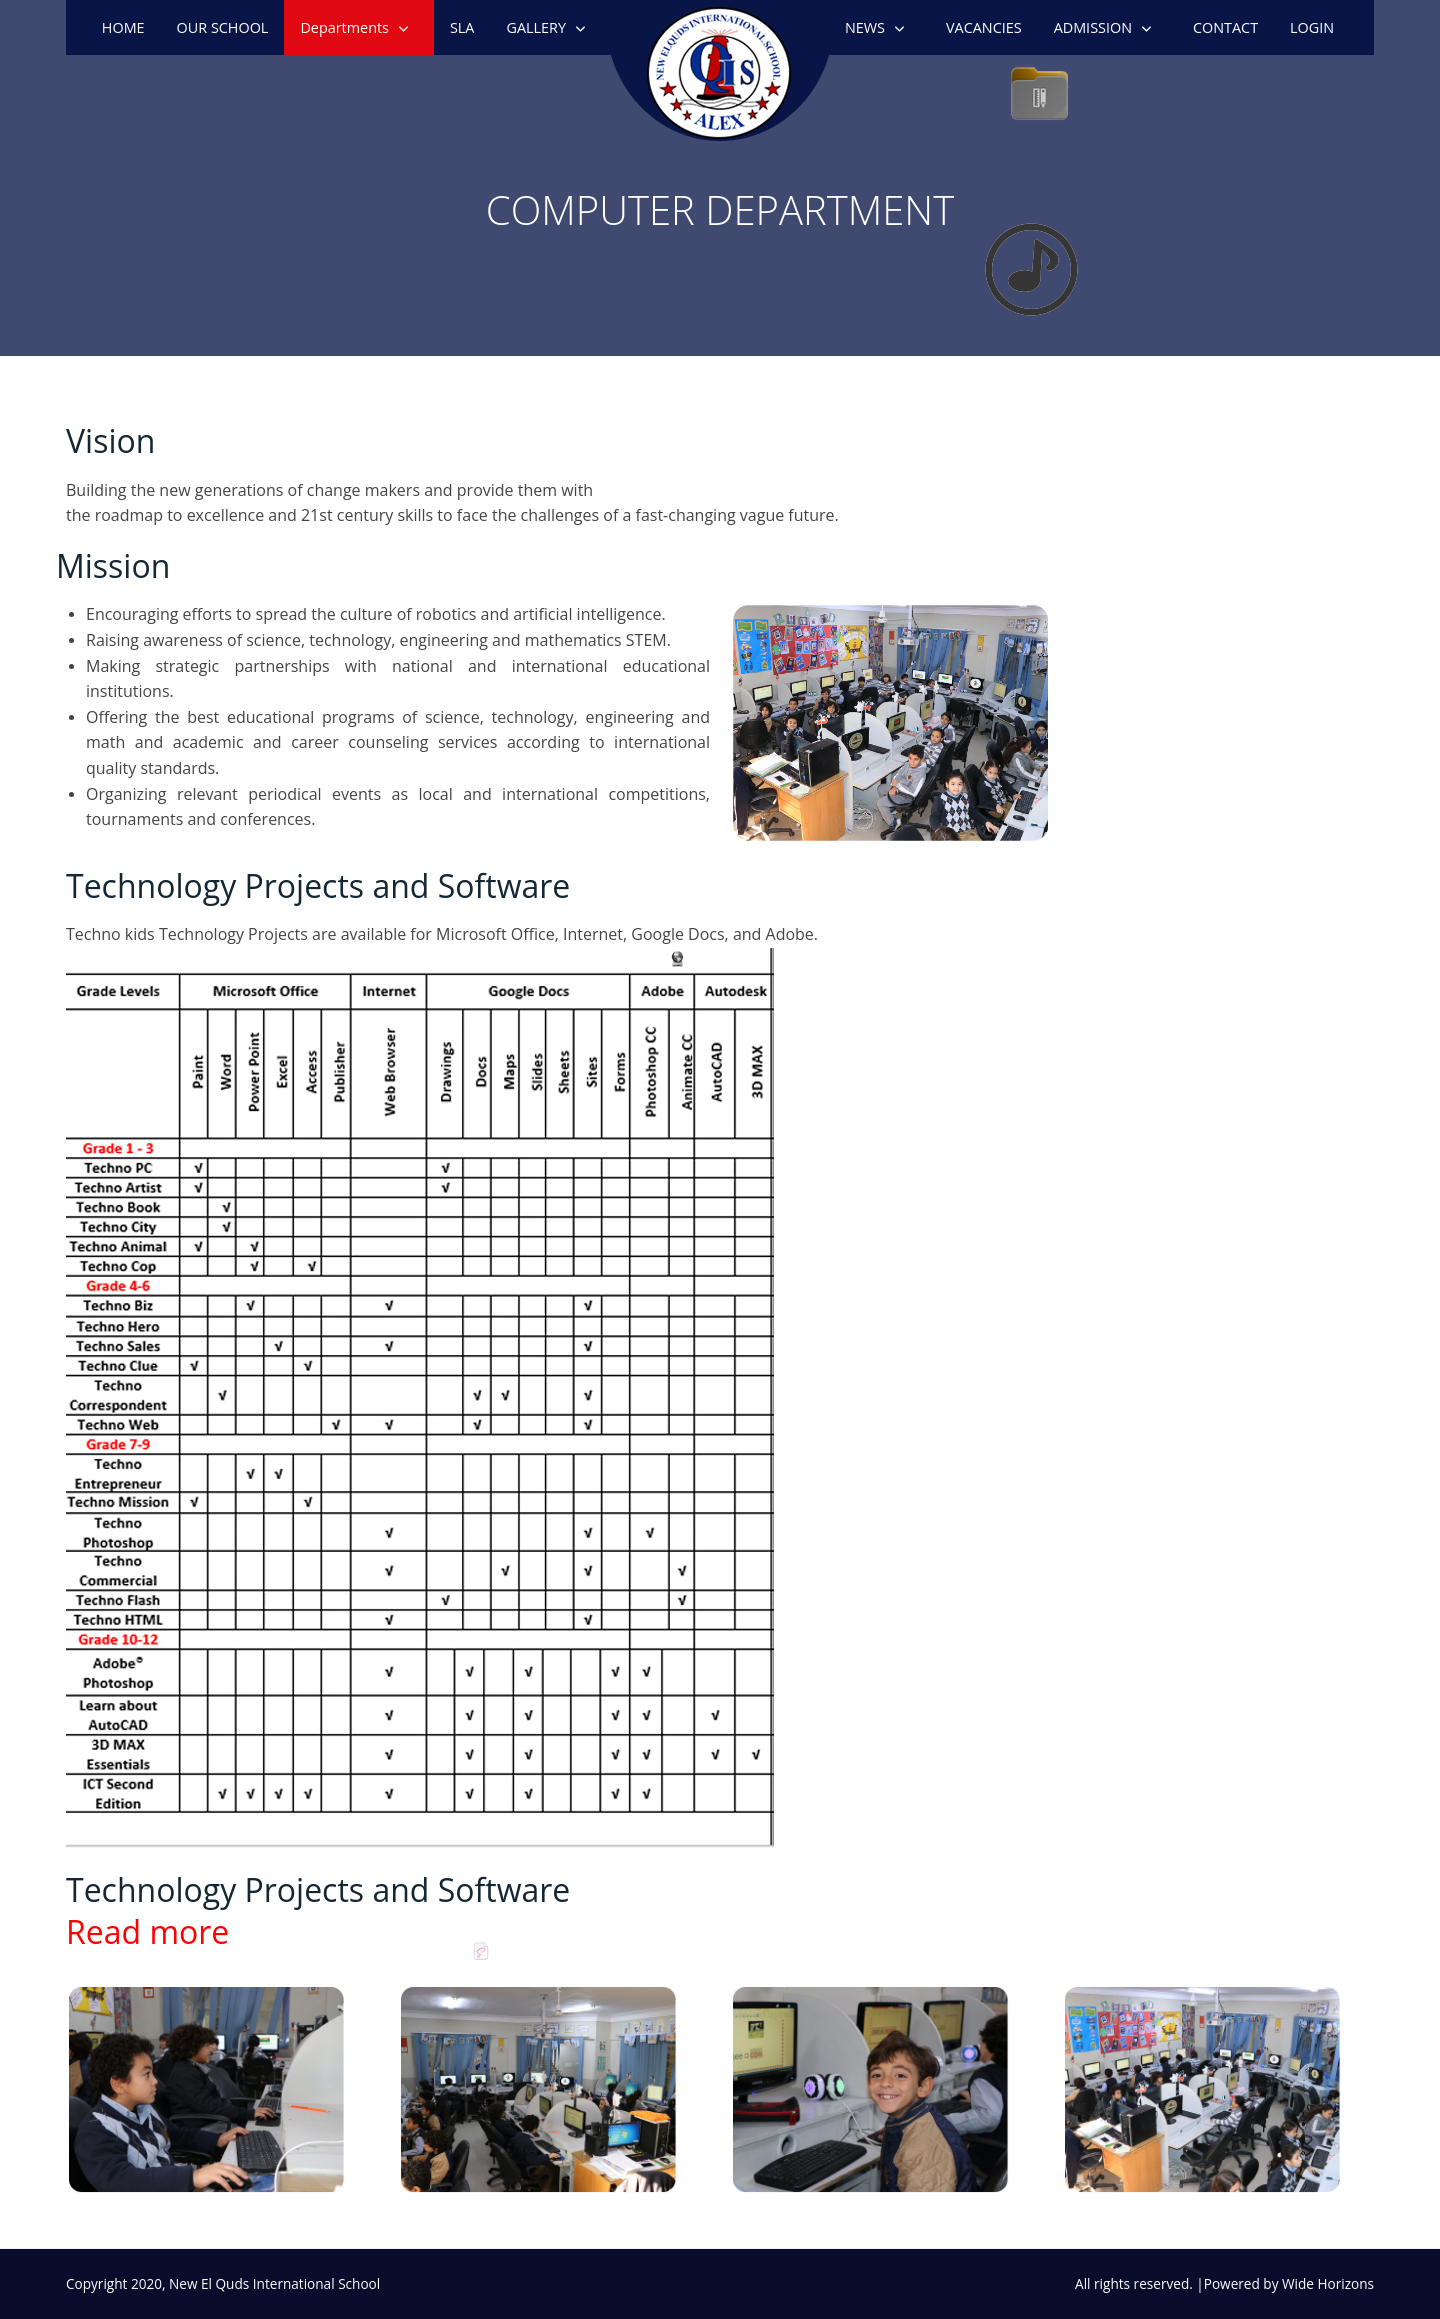 This screenshot has width=1440, height=2319. What do you see at coordinates (1039, 93) in the screenshot?
I see `access your templates folder` at bounding box center [1039, 93].